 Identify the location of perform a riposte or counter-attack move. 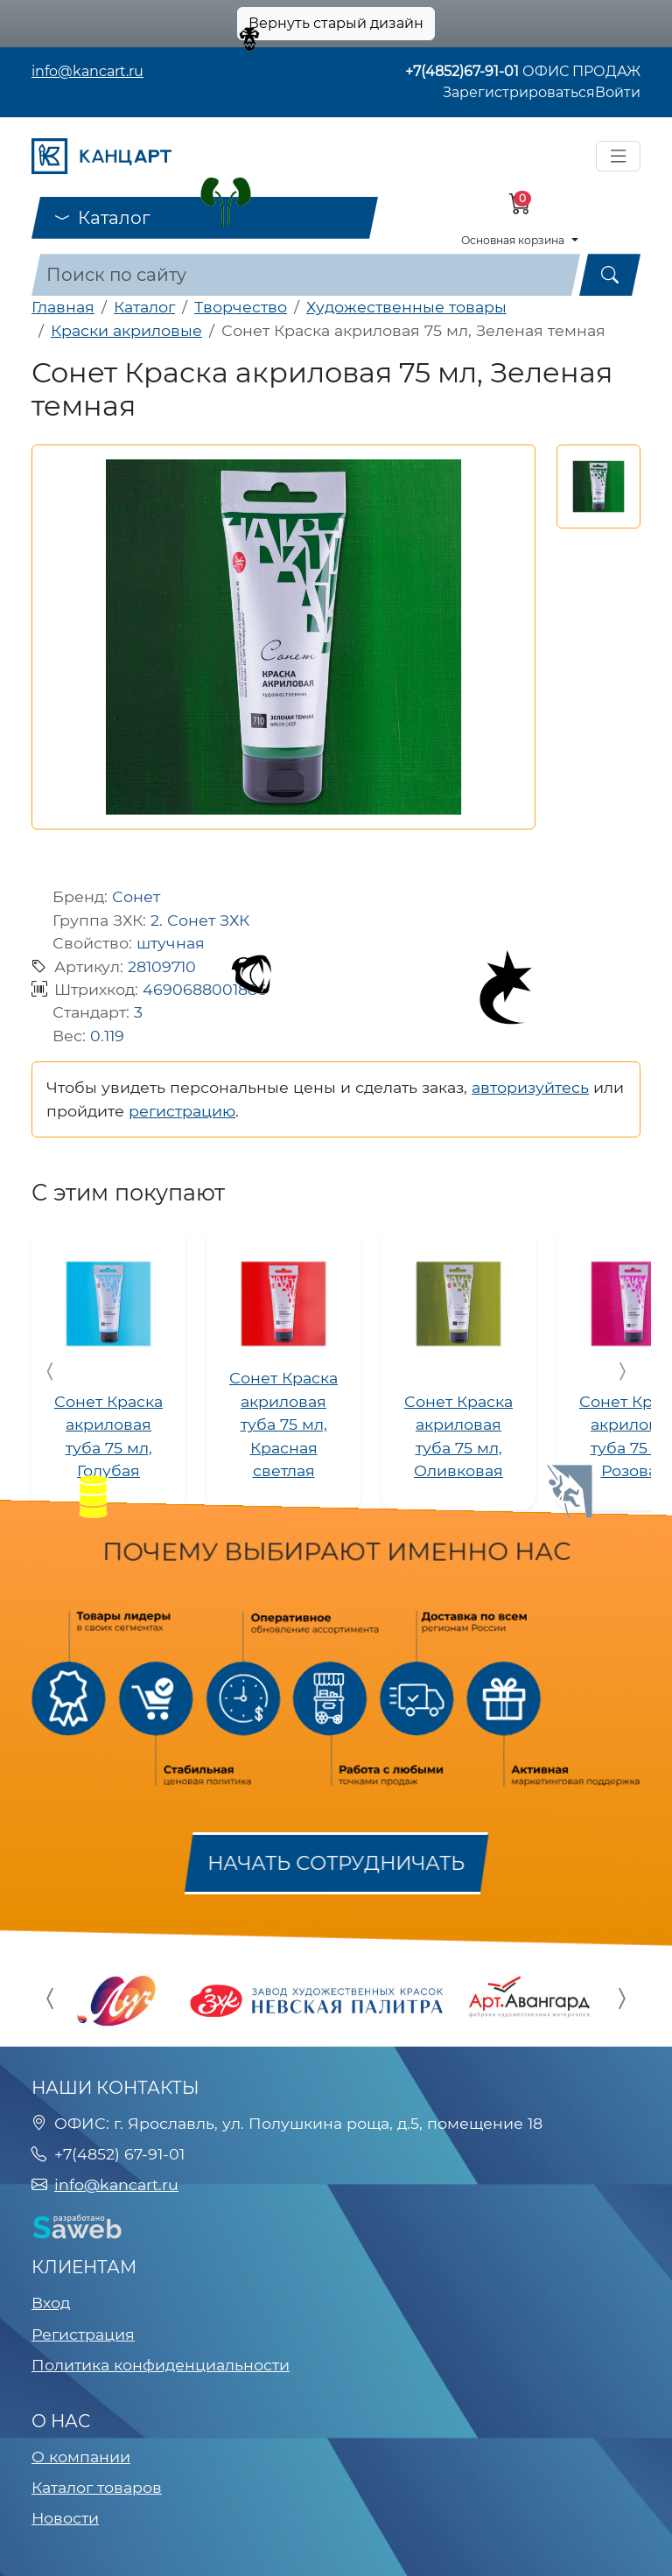
(506, 987).